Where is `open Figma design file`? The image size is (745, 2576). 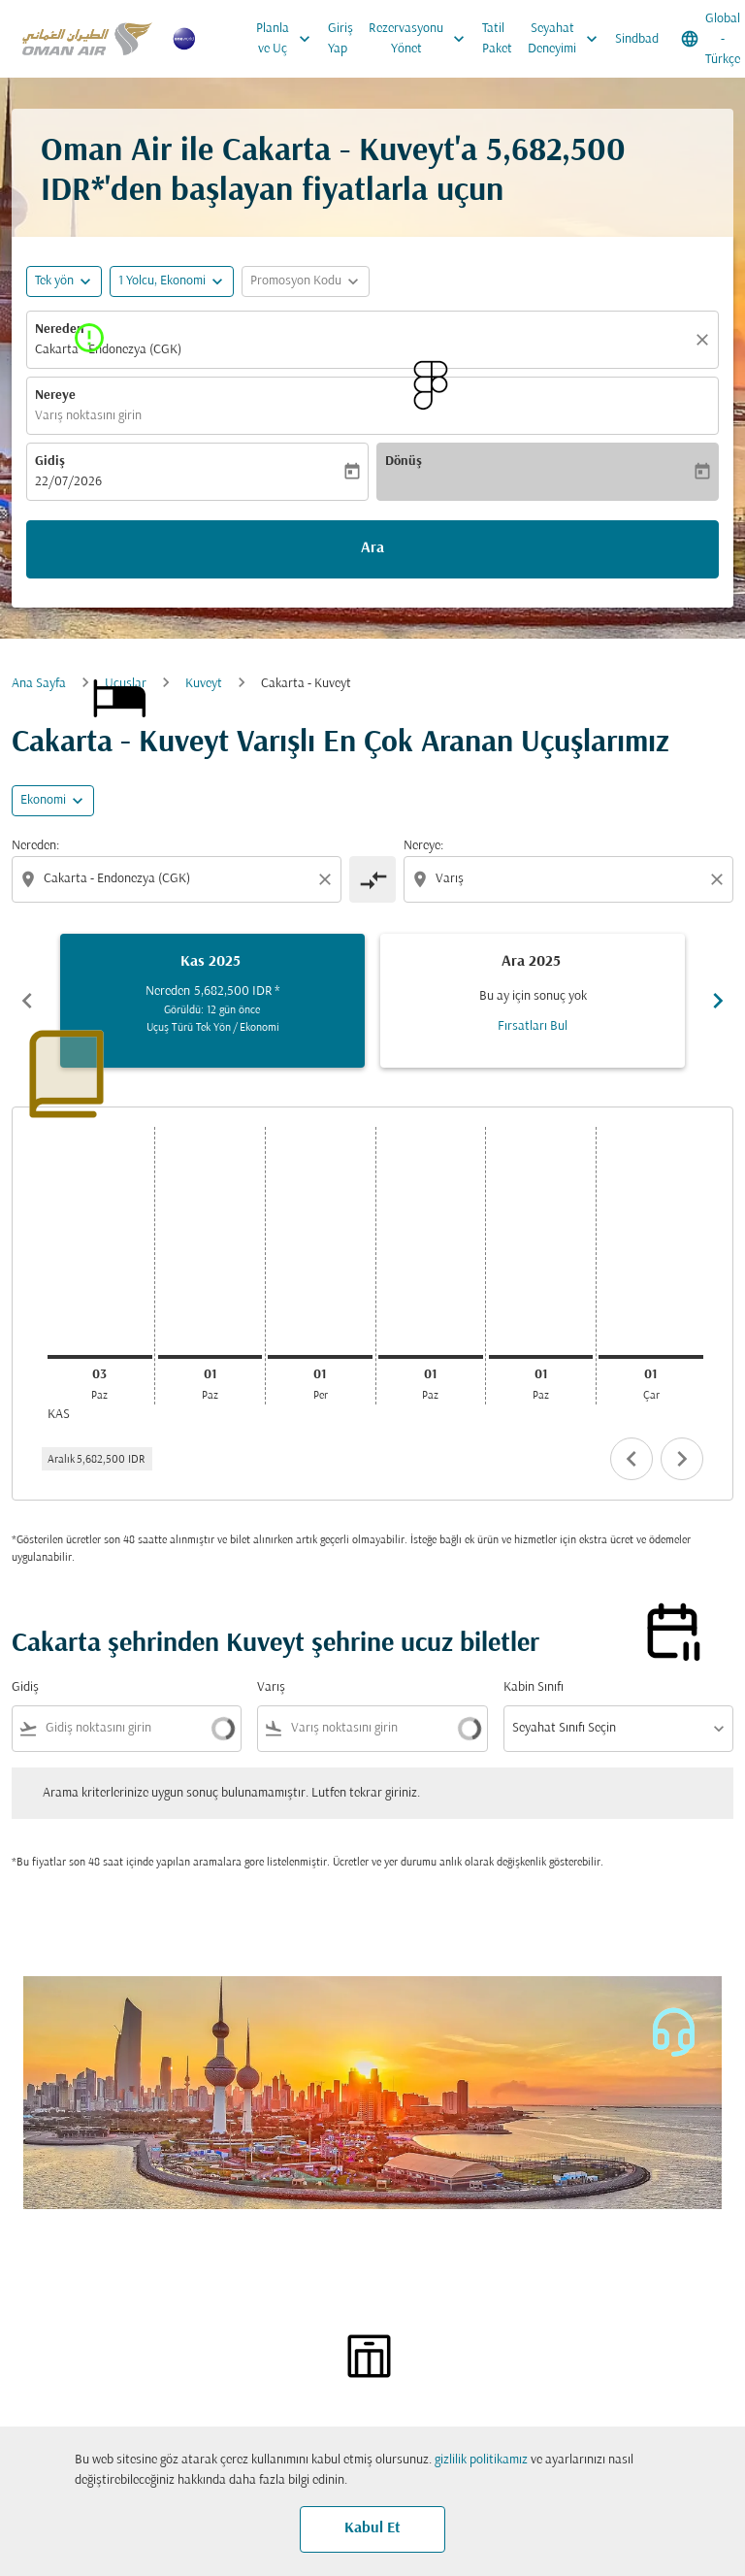
open Figma design file is located at coordinates (430, 384).